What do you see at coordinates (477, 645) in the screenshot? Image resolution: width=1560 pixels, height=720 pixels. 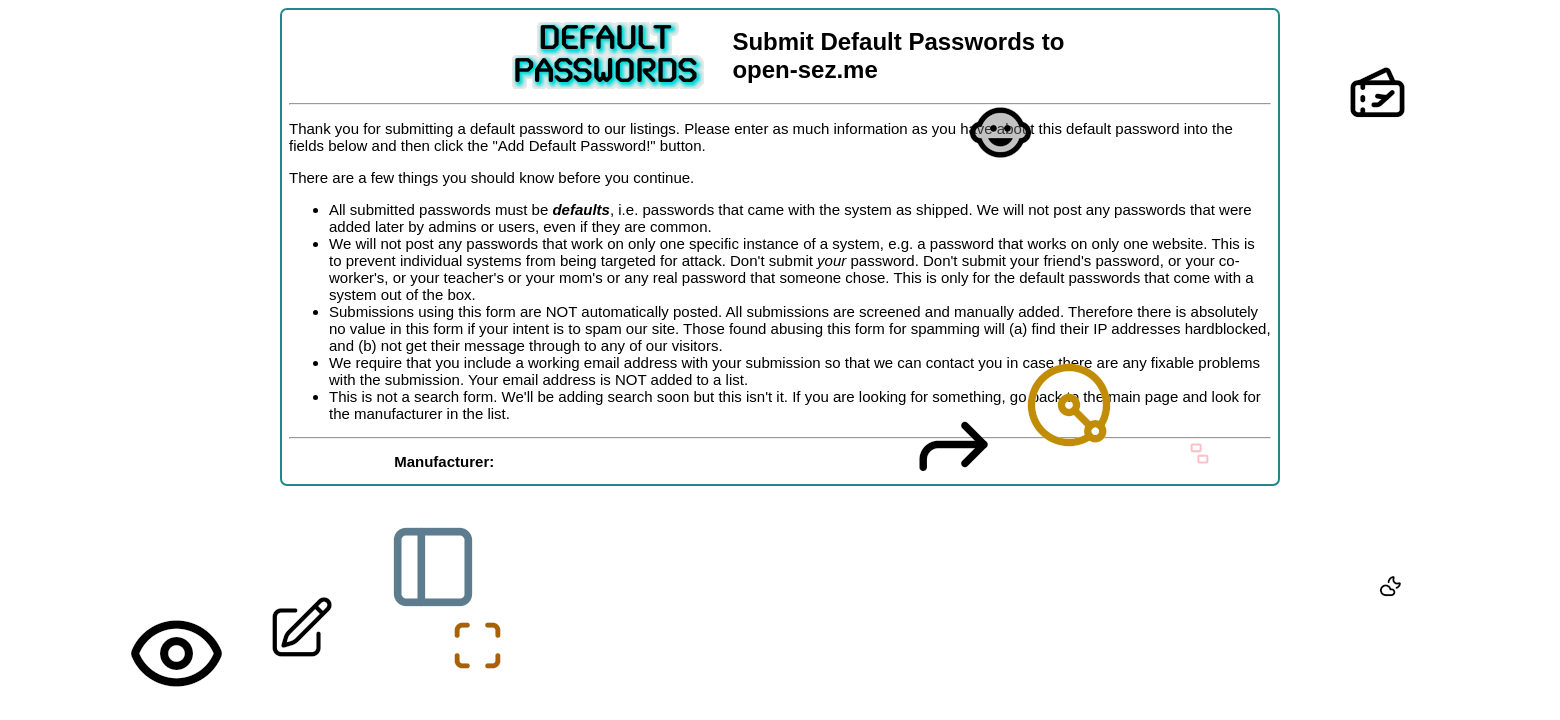 I see `crop or resize an image` at bounding box center [477, 645].